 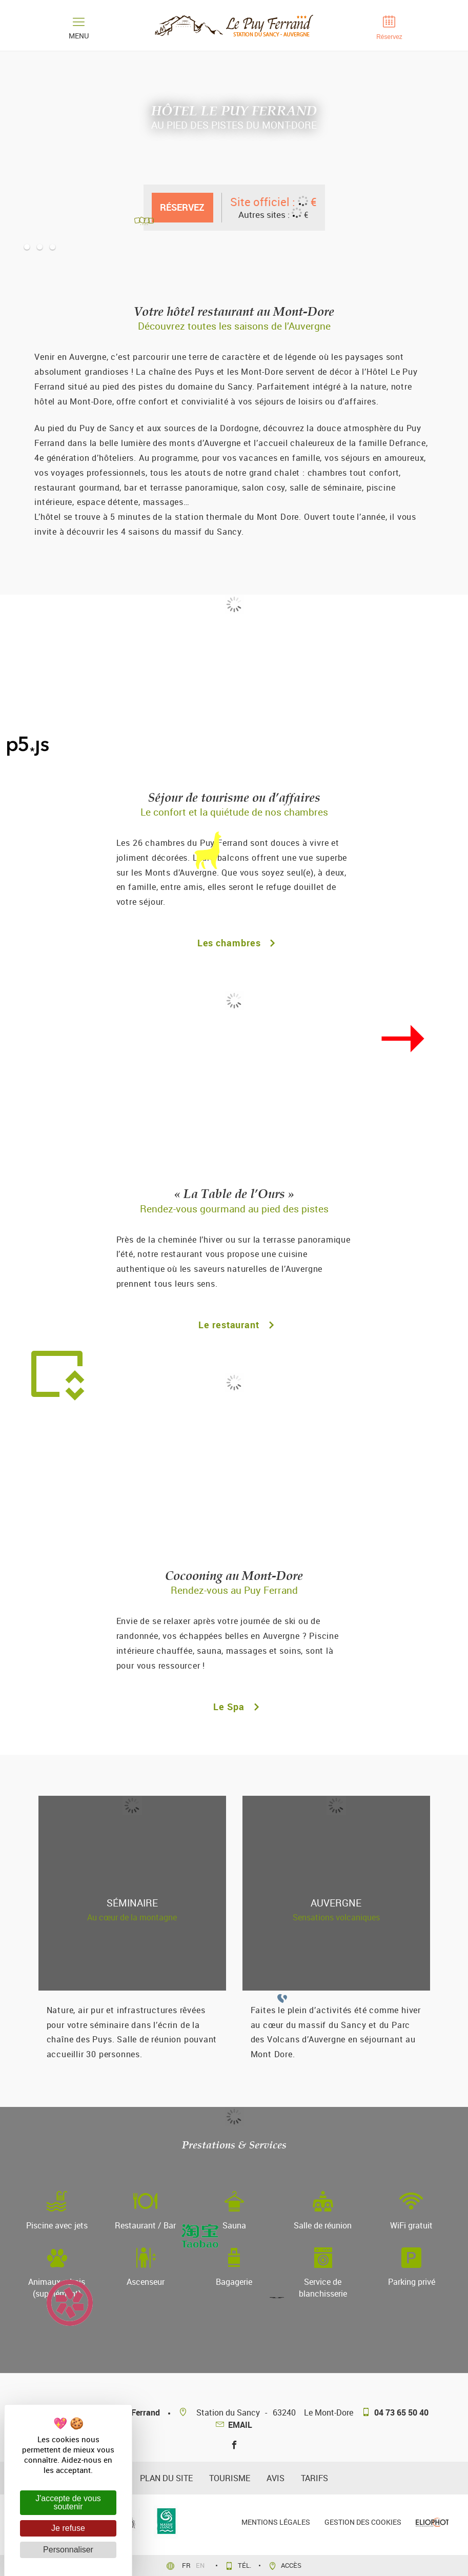 I want to click on chrysler brand logo, so click(x=277, y=2297).